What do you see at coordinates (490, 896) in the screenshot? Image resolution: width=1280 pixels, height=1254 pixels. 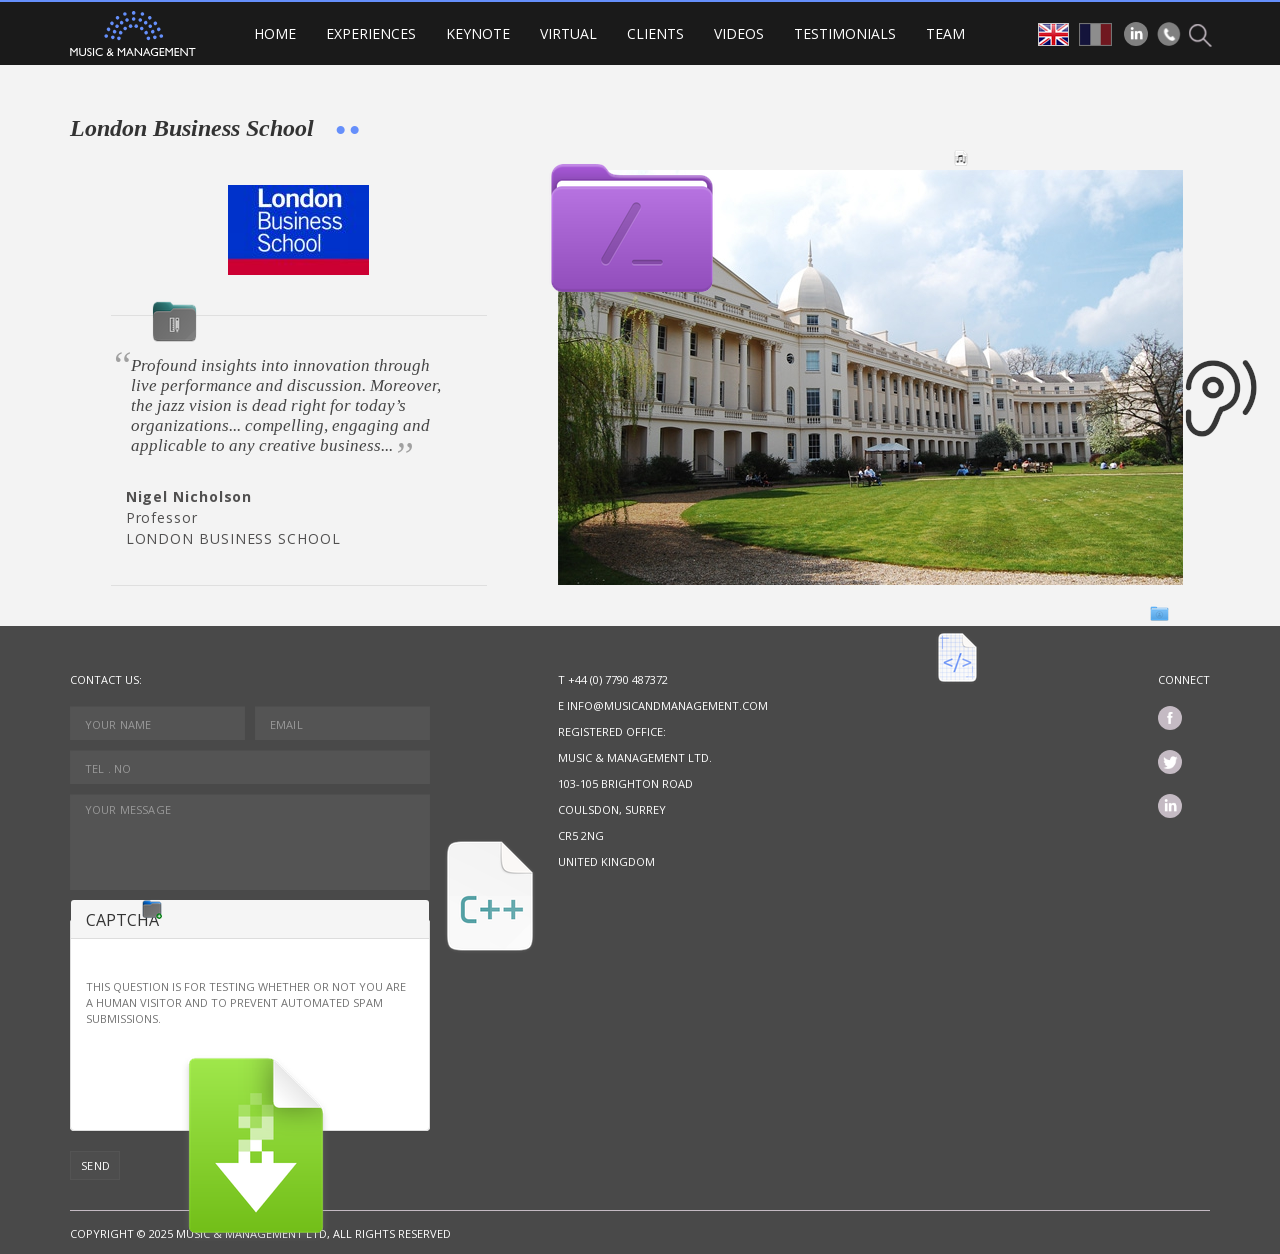 I see `a C++ source code file` at bounding box center [490, 896].